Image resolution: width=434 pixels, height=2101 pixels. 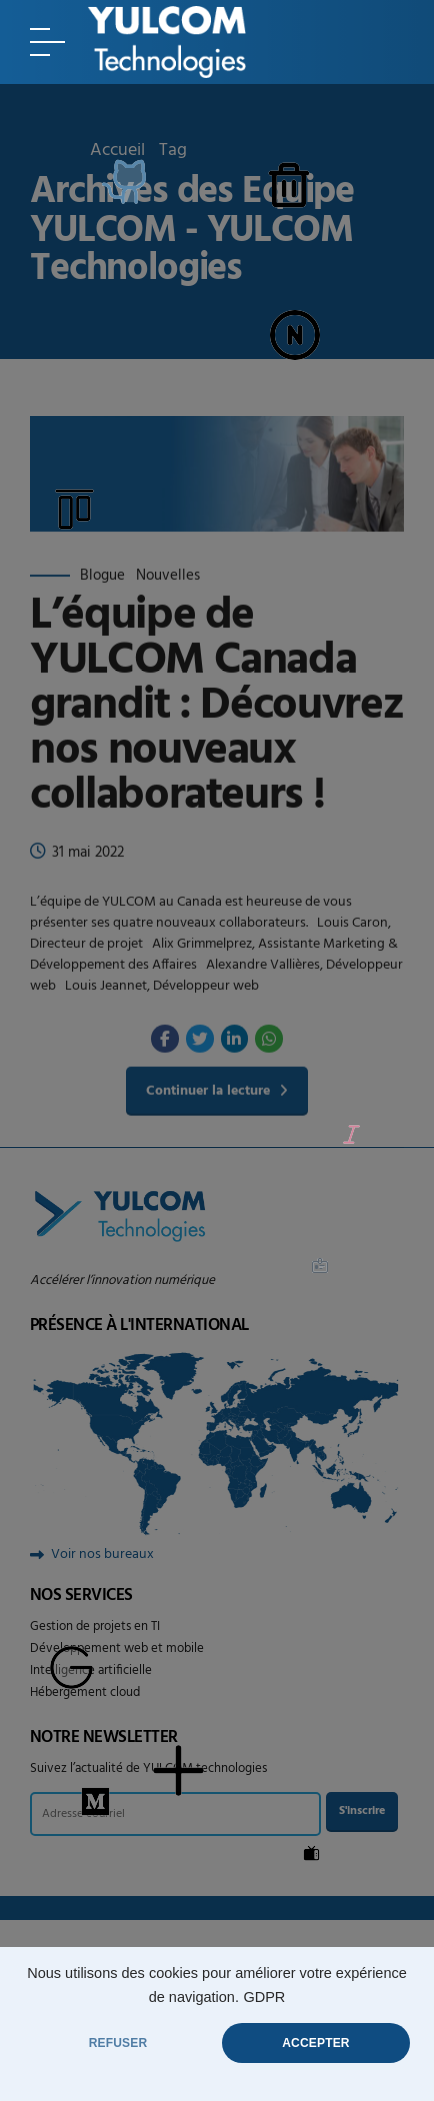 What do you see at coordinates (74, 508) in the screenshot?
I see `align selected elements to the top` at bounding box center [74, 508].